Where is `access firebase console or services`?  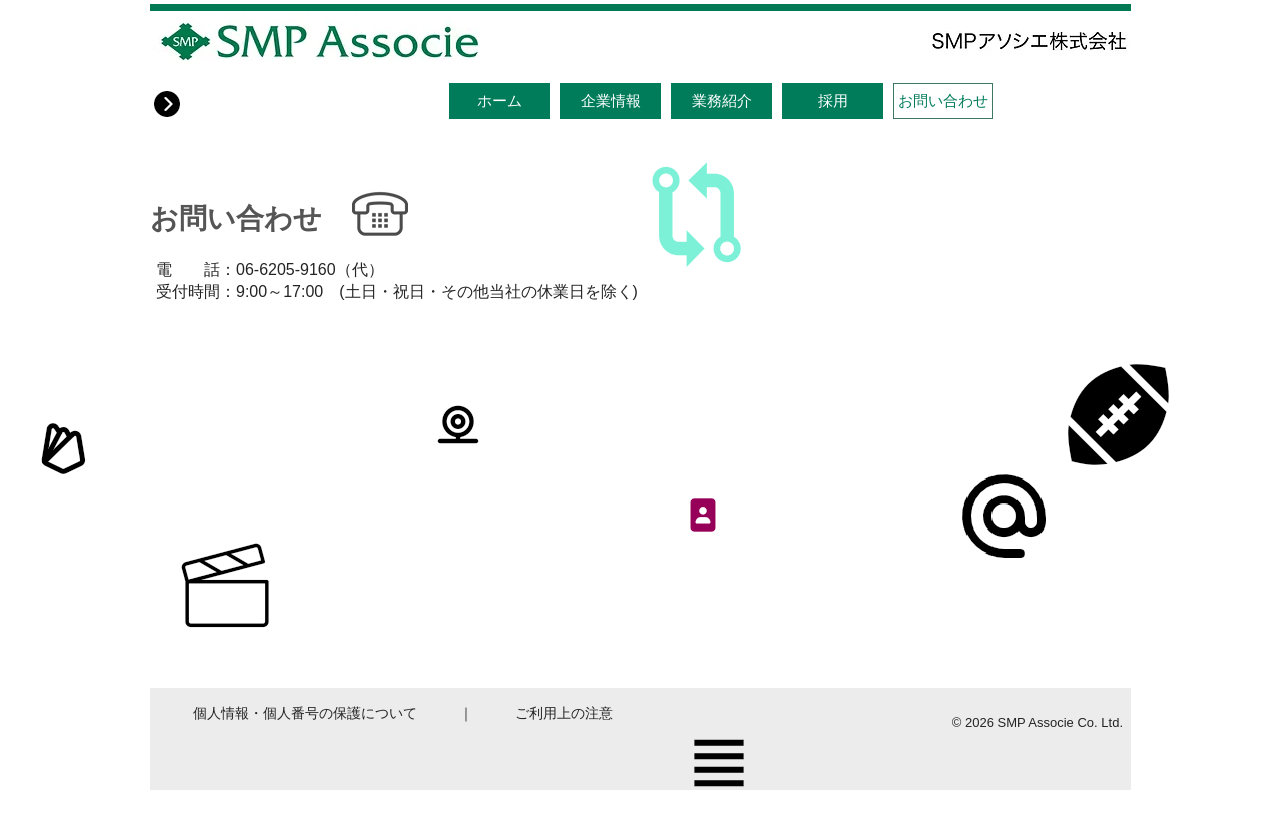 access firebase console or services is located at coordinates (63, 448).